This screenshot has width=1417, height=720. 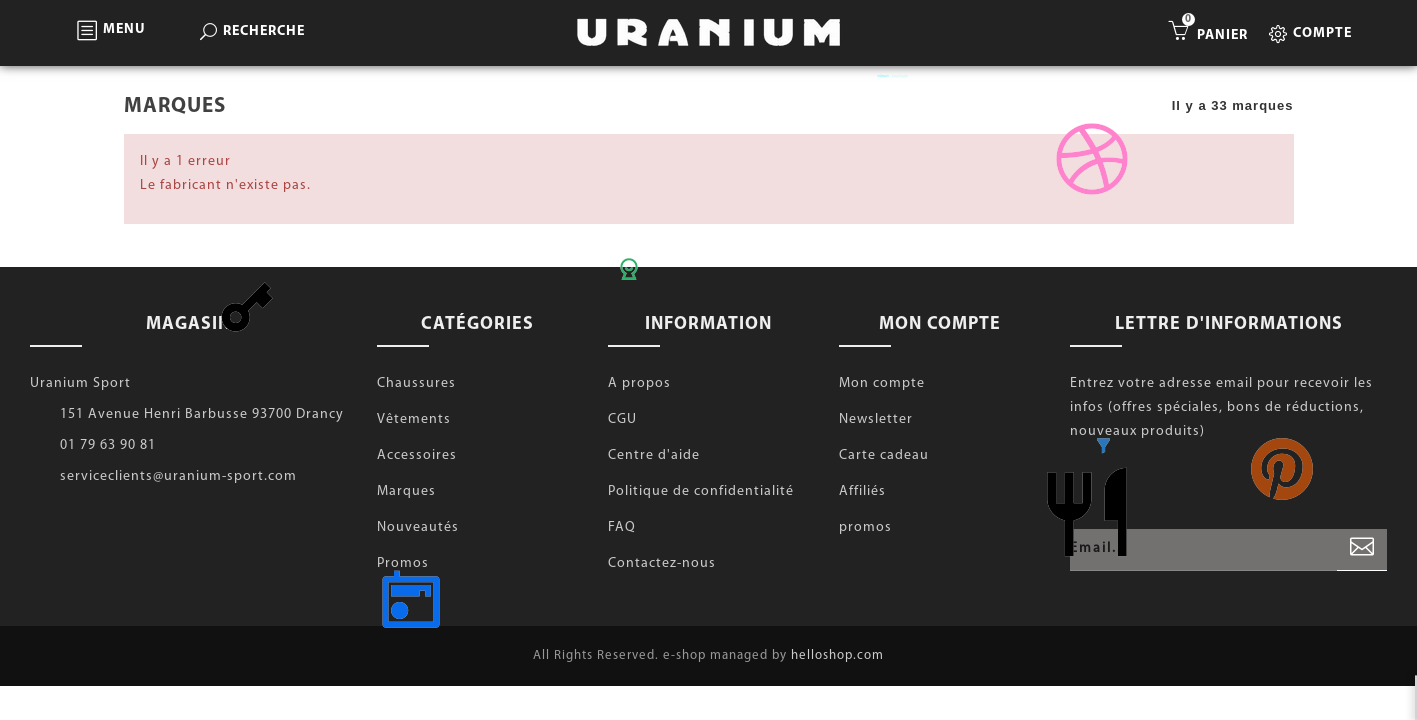 What do you see at coordinates (247, 306) in the screenshot?
I see `access password or security settings` at bounding box center [247, 306].